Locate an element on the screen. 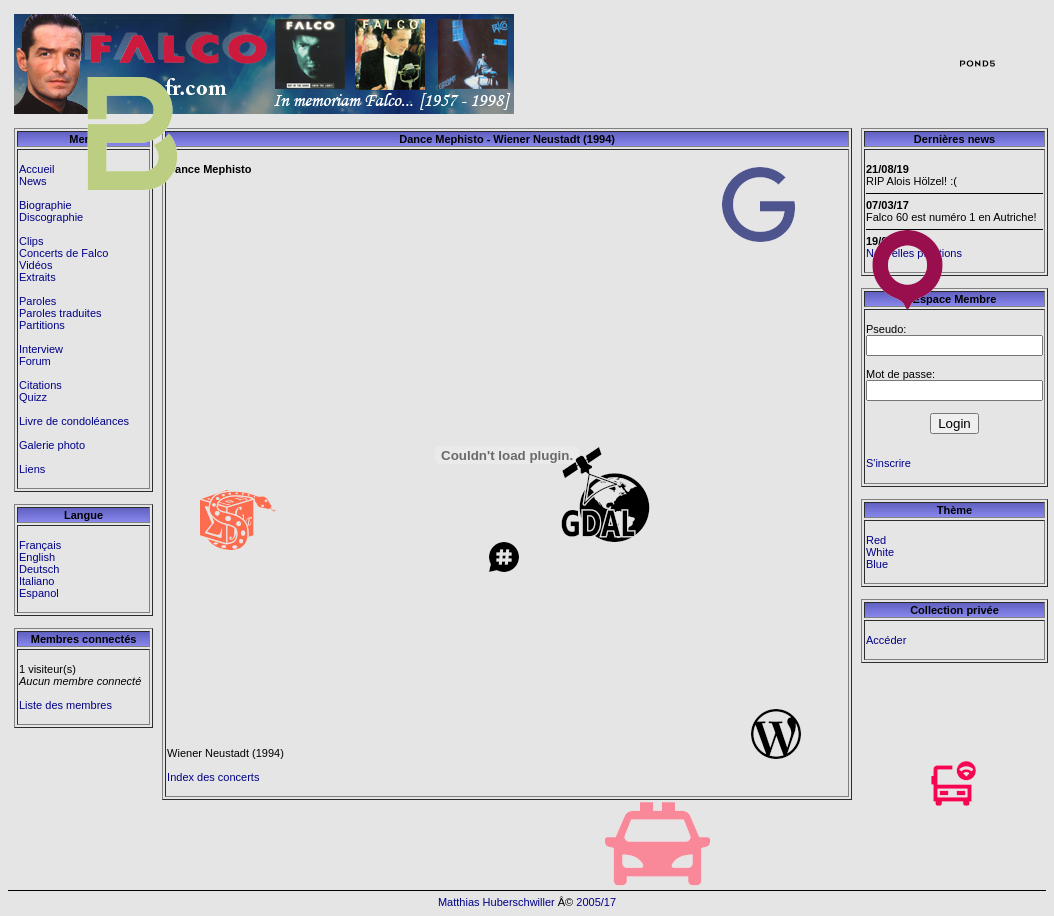 Image resolution: width=1054 pixels, height=916 pixels. GDAL geospatial library logo is located at coordinates (605, 494).